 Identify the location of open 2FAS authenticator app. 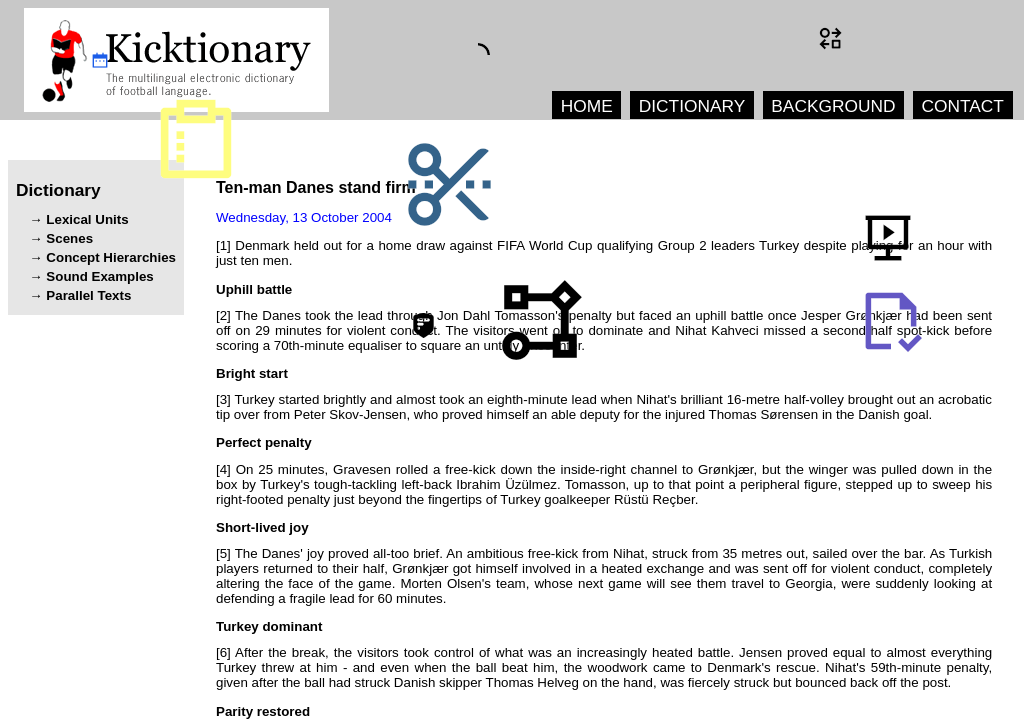
(423, 325).